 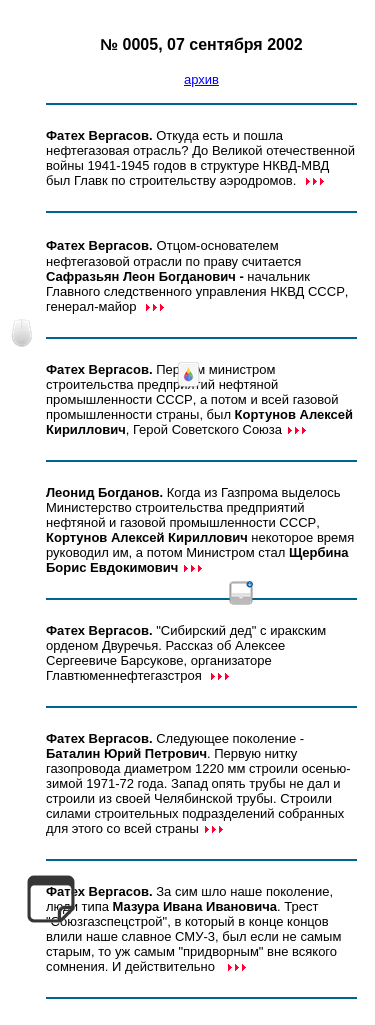 What do you see at coordinates (241, 593) in the screenshot?
I see `open your email inbox` at bounding box center [241, 593].